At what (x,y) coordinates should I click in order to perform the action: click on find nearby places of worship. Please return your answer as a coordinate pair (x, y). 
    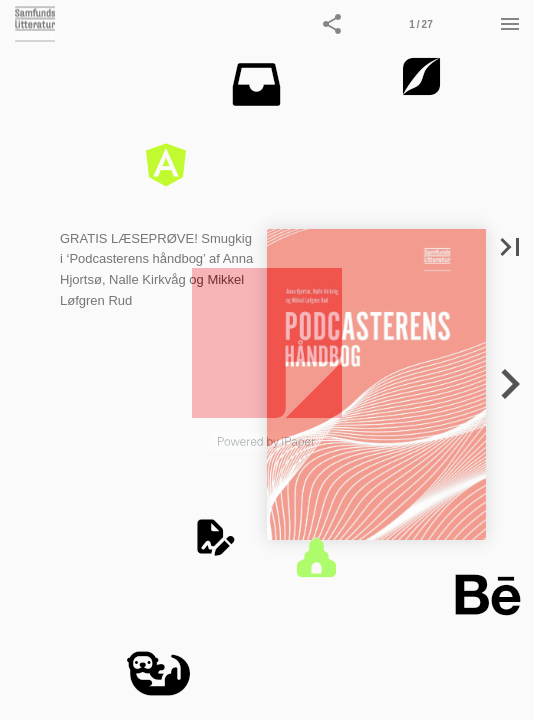
    Looking at the image, I should click on (316, 557).